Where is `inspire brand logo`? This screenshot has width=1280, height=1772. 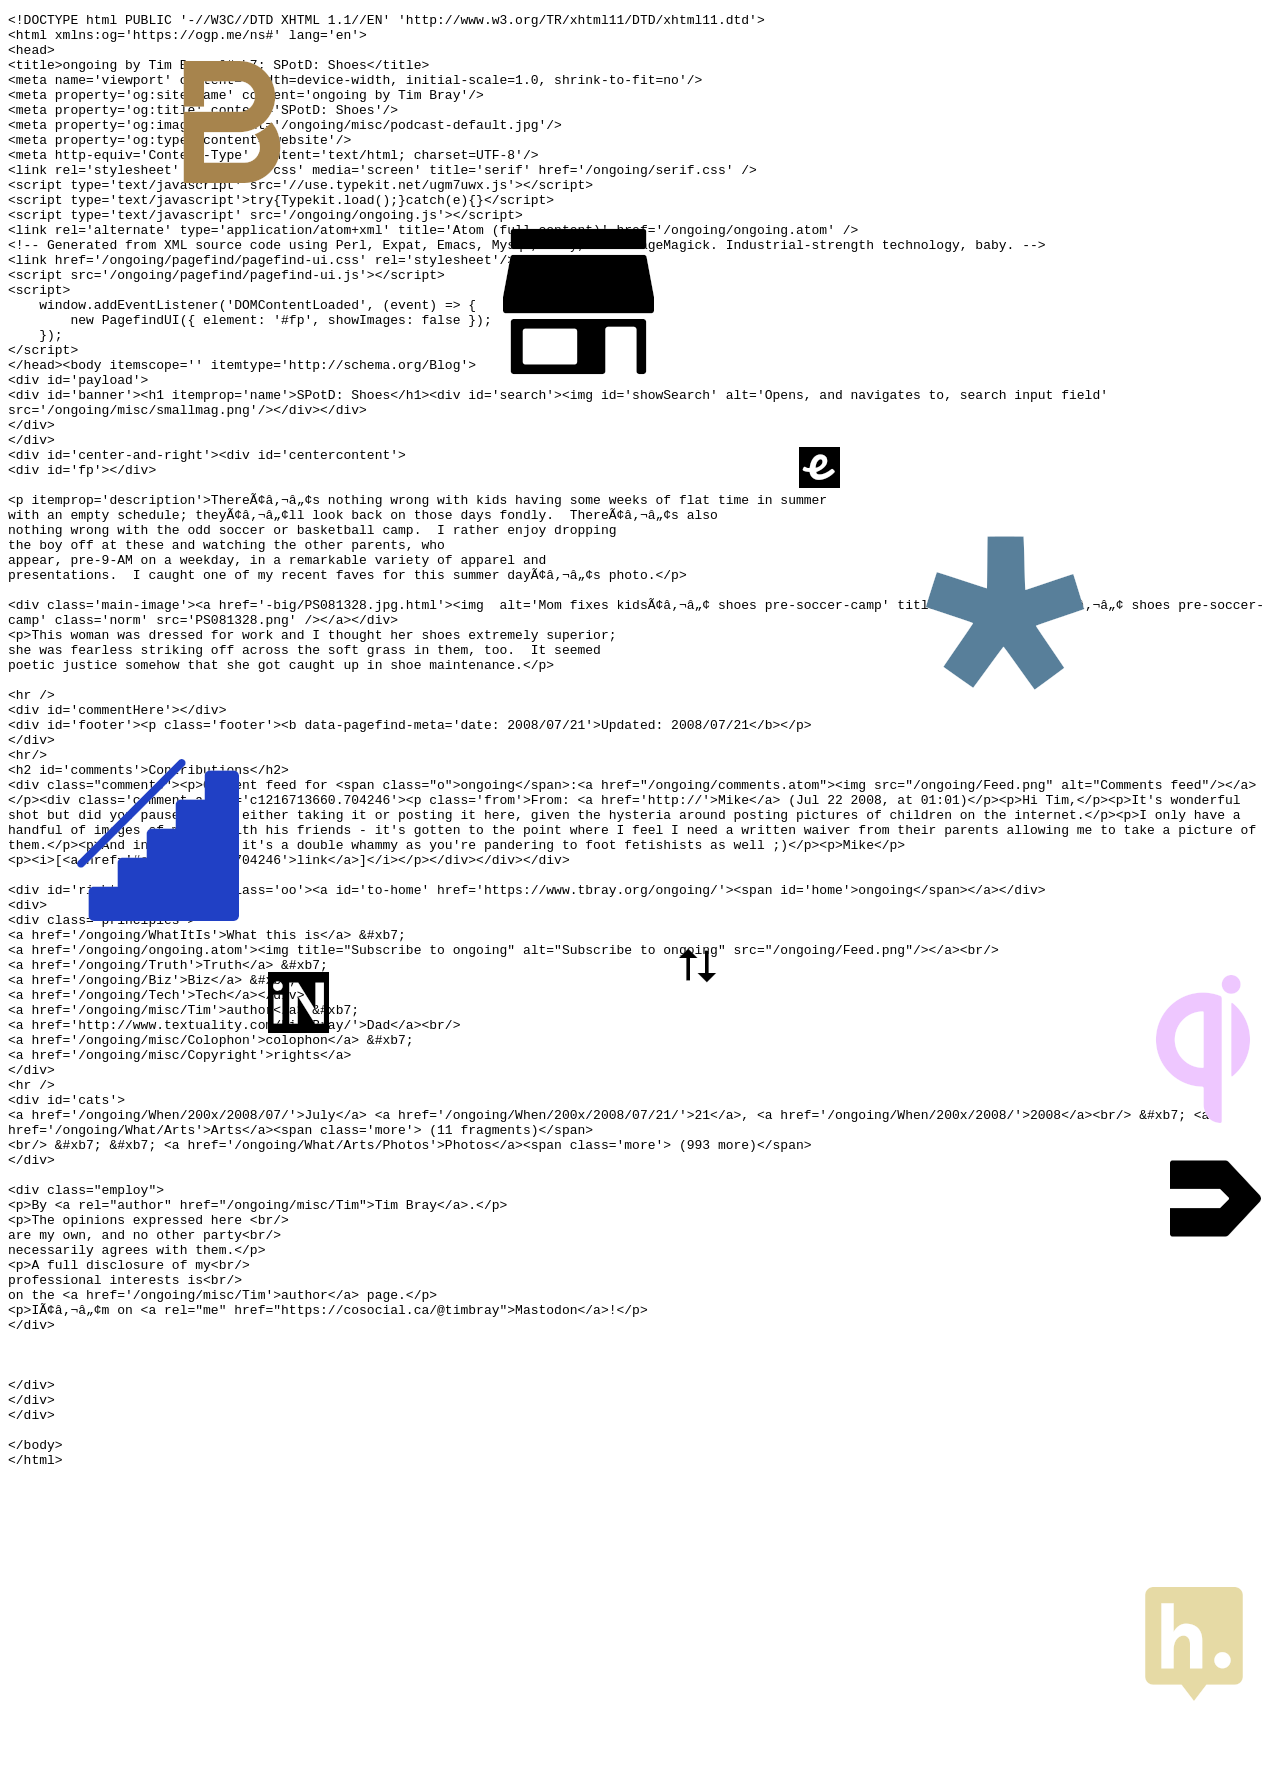 inspire brand logo is located at coordinates (298, 1002).